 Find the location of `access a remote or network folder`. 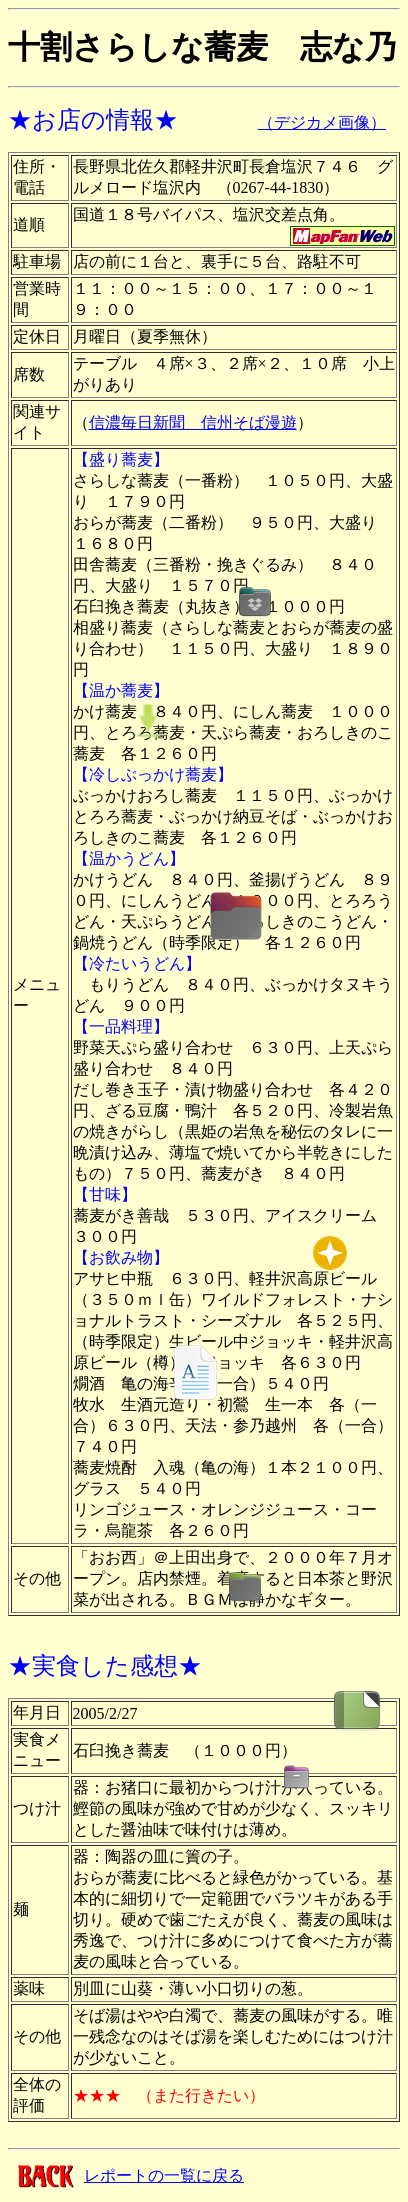

access a remote or network folder is located at coordinates (245, 1586).